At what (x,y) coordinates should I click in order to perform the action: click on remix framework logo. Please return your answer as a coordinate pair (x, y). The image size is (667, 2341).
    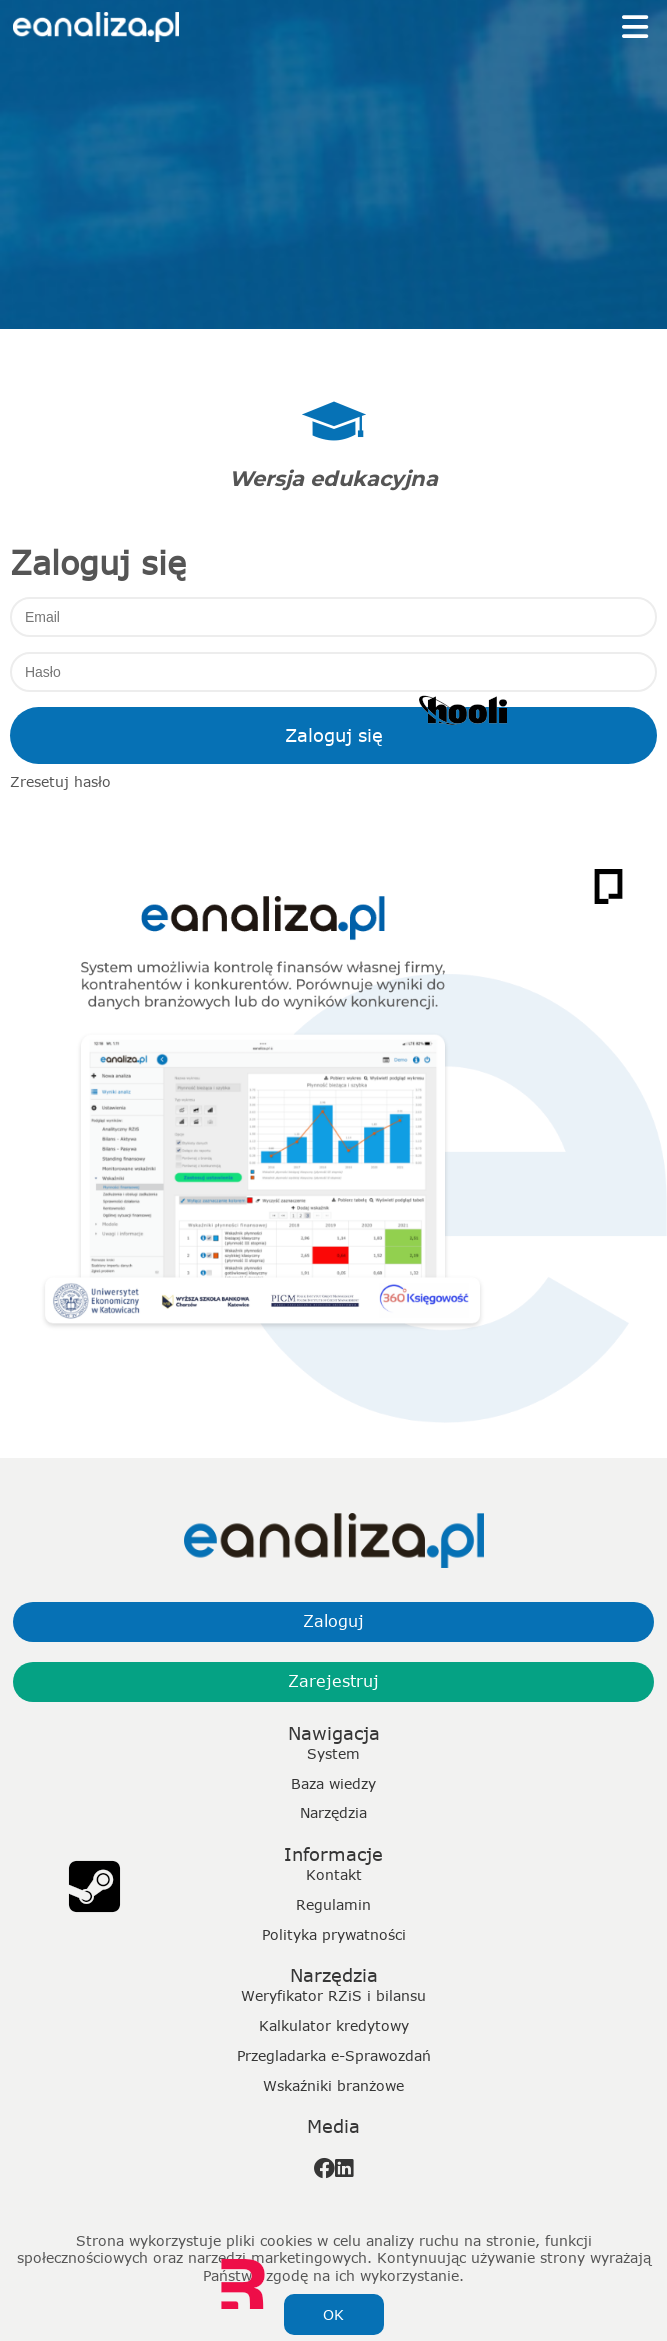
    Looking at the image, I should click on (243, 2284).